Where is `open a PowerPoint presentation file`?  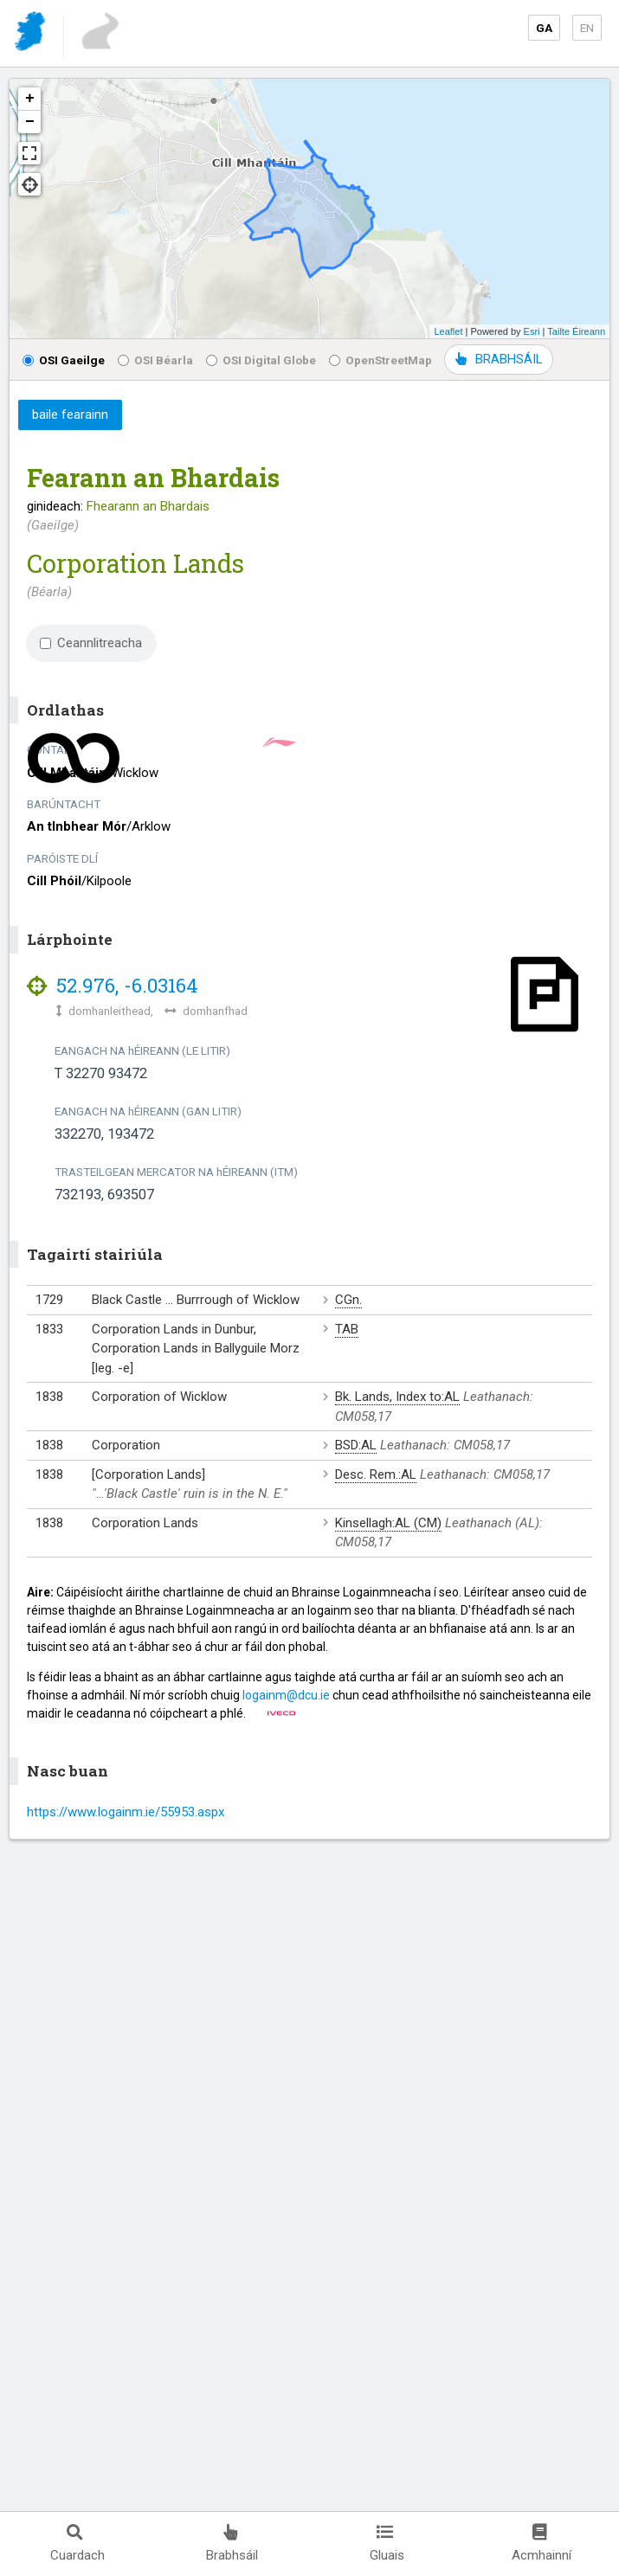 open a PowerPoint presentation file is located at coordinates (545, 994).